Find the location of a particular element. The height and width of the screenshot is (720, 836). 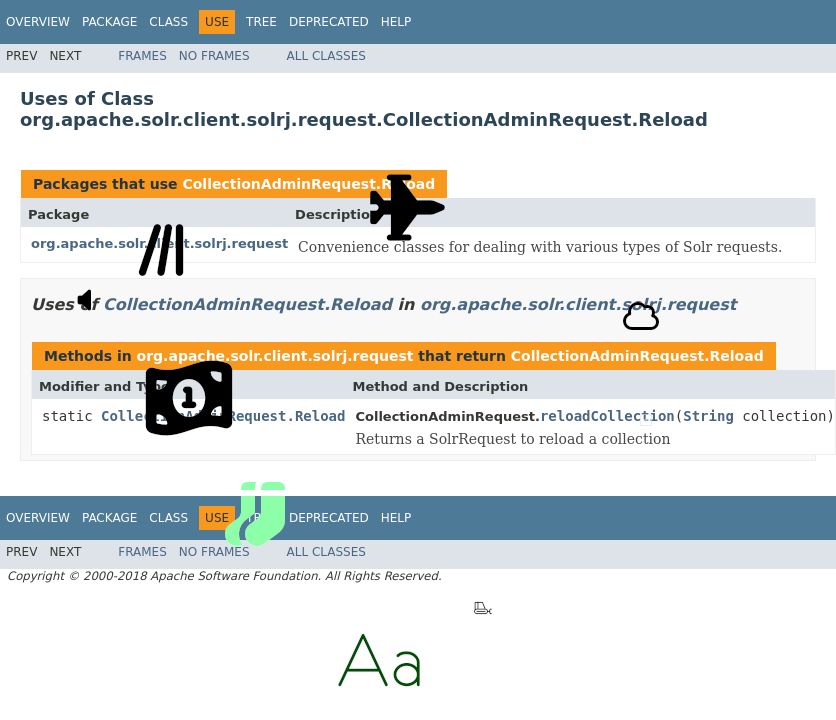

construction or building in progress is located at coordinates (483, 608).